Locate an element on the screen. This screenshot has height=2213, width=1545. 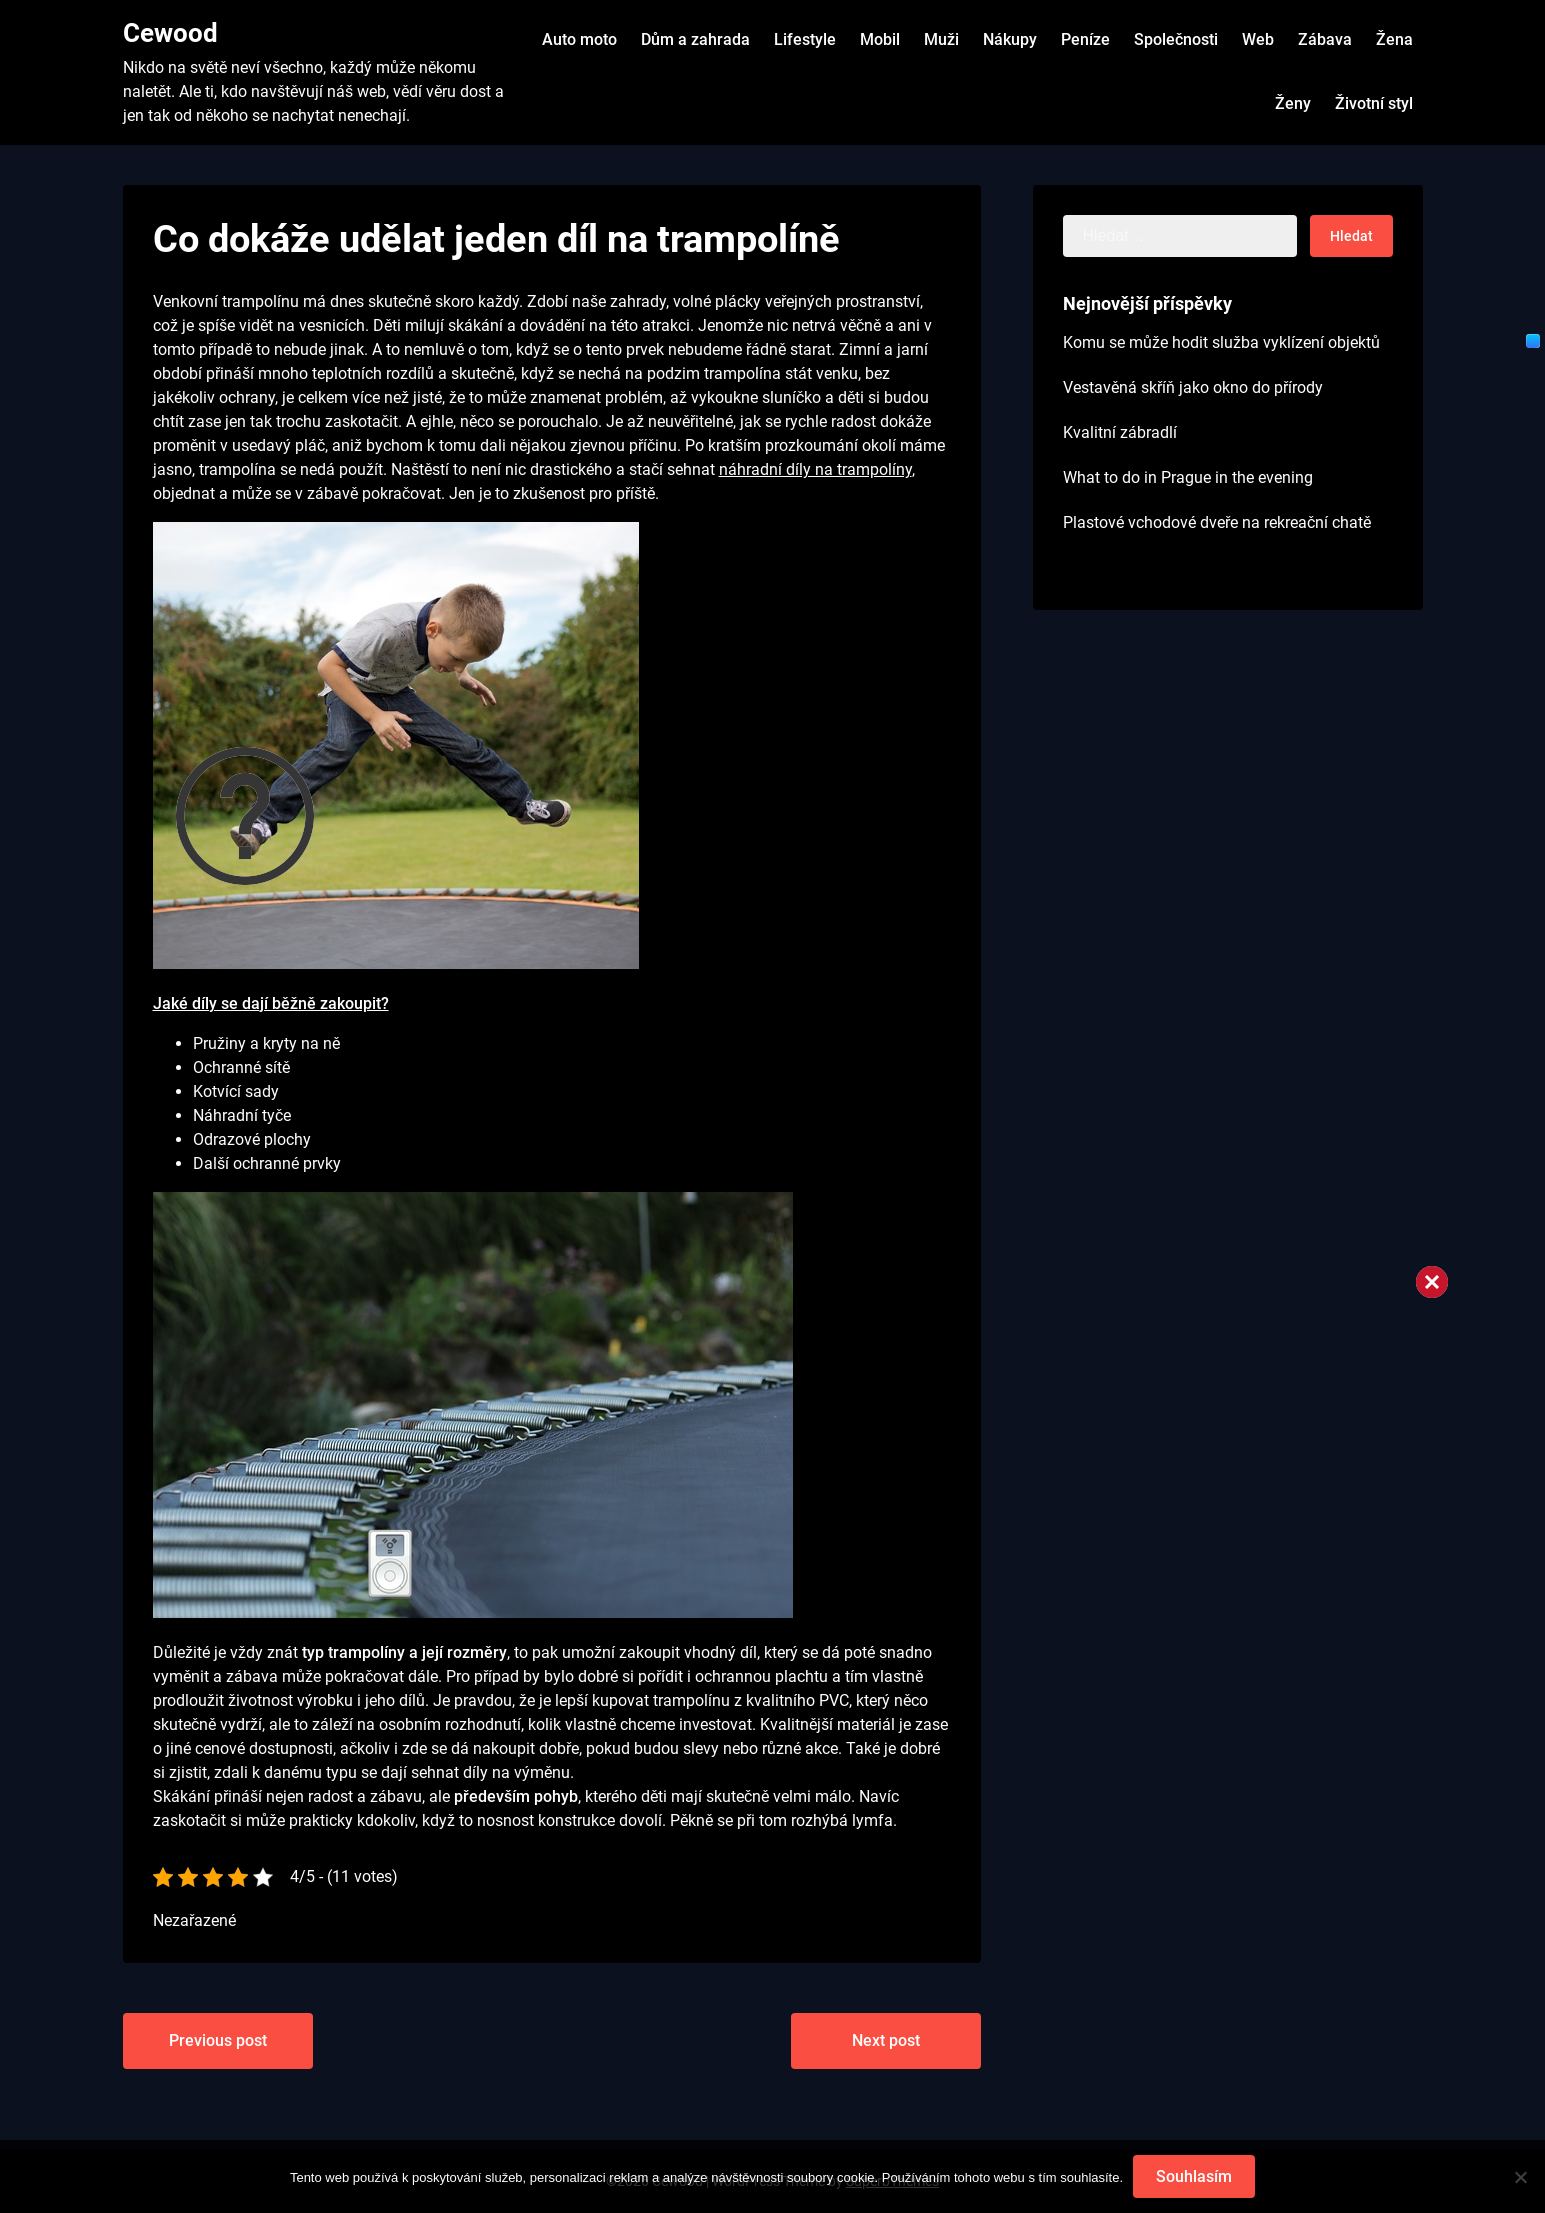
access help or support documentation is located at coordinates (245, 816).